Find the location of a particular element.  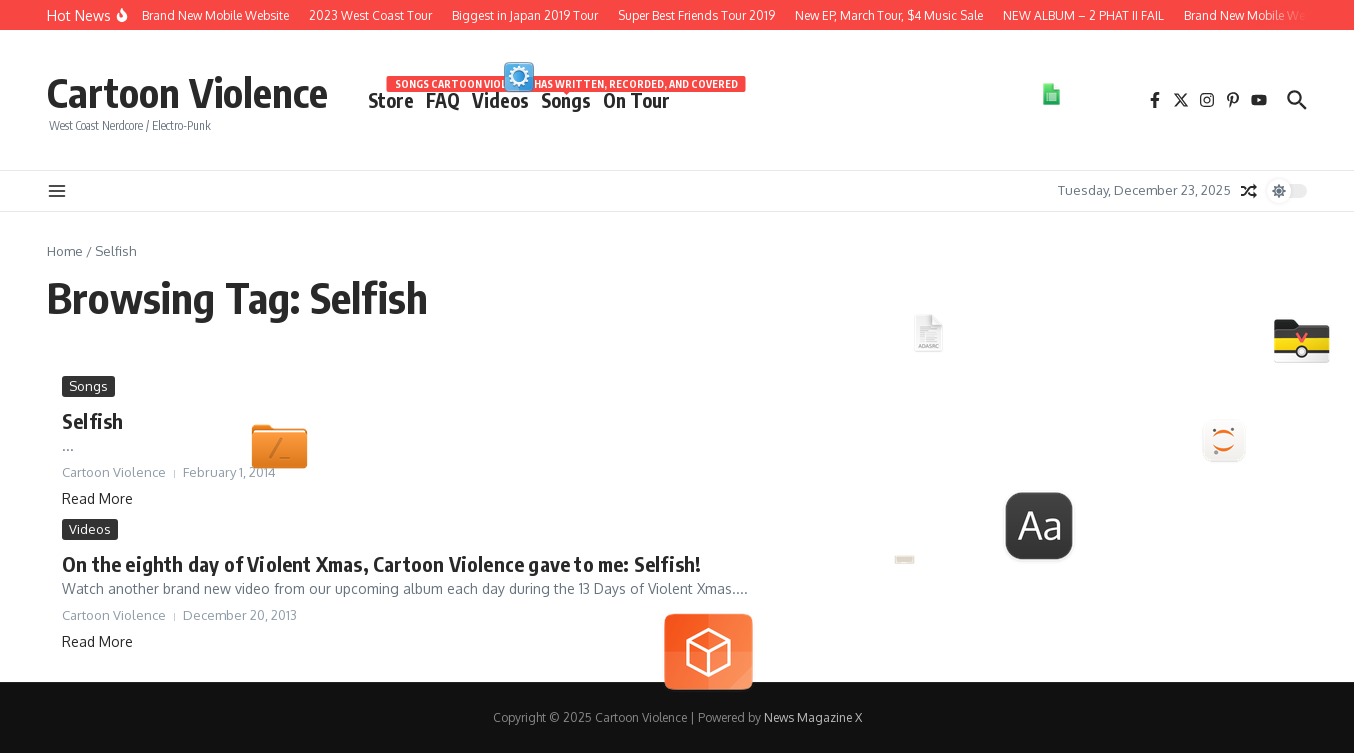

launch jupyter notebook application is located at coordinates (1223, 440).